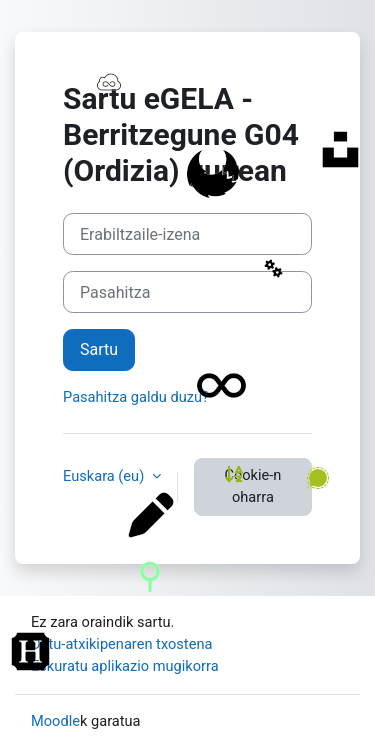 The width and height of the screenshot is (375, 749). Describe the element at coordinates (318, 478) in the screenshot. I see `open signal messenger` at that location.